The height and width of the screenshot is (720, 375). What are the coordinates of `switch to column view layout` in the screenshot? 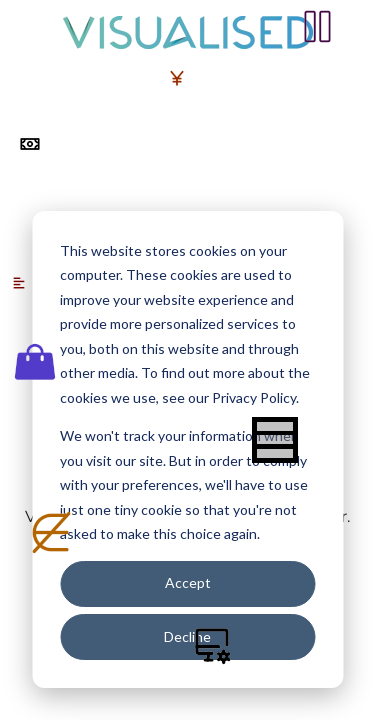 It's located at (317, 26).